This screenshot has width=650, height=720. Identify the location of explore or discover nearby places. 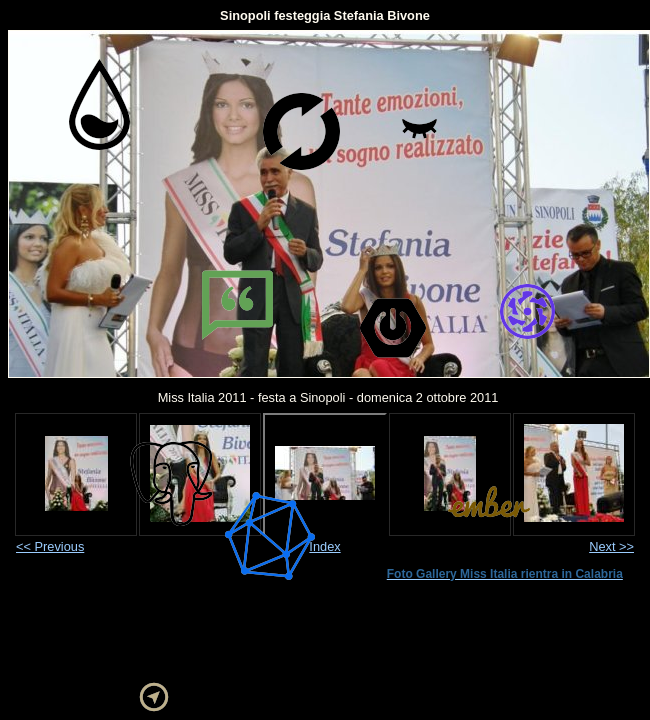
(154, 697).